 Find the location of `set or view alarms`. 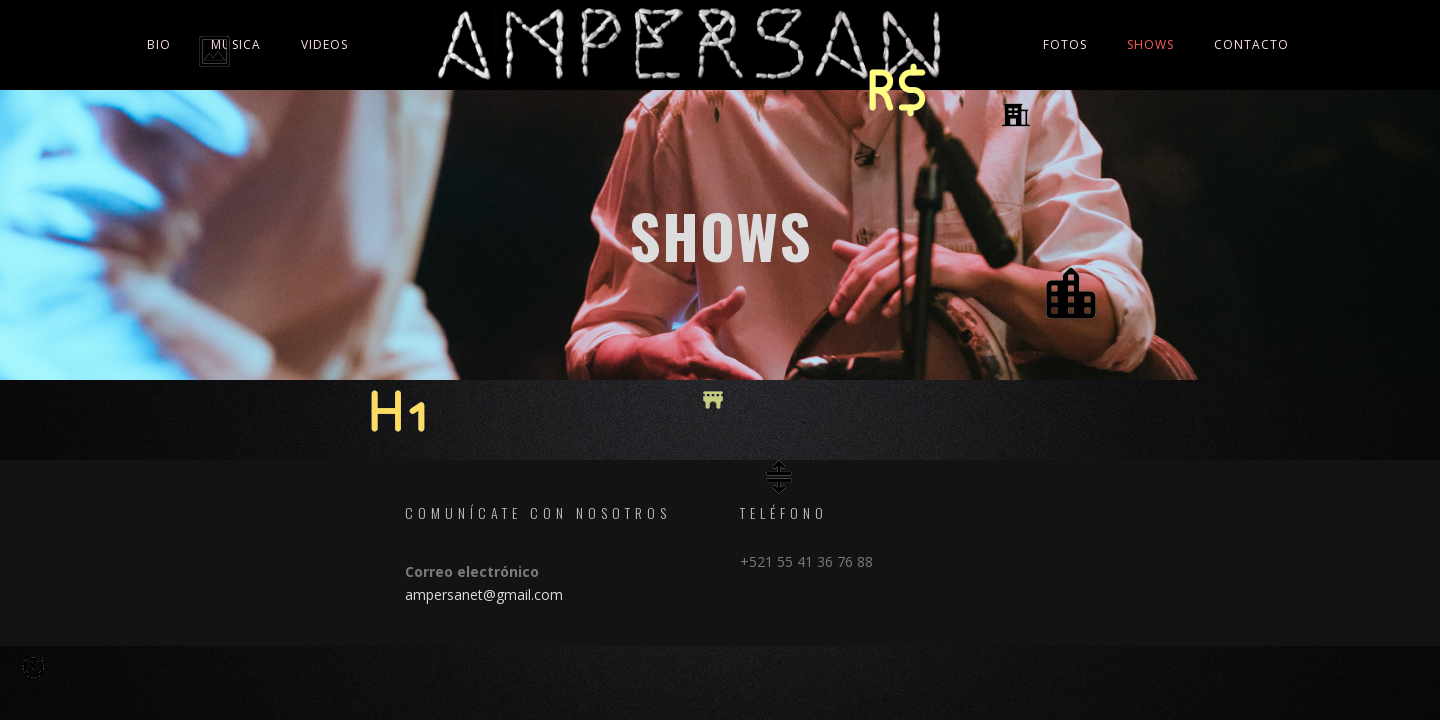

set or view alarms is located at coordinates (33, 666).